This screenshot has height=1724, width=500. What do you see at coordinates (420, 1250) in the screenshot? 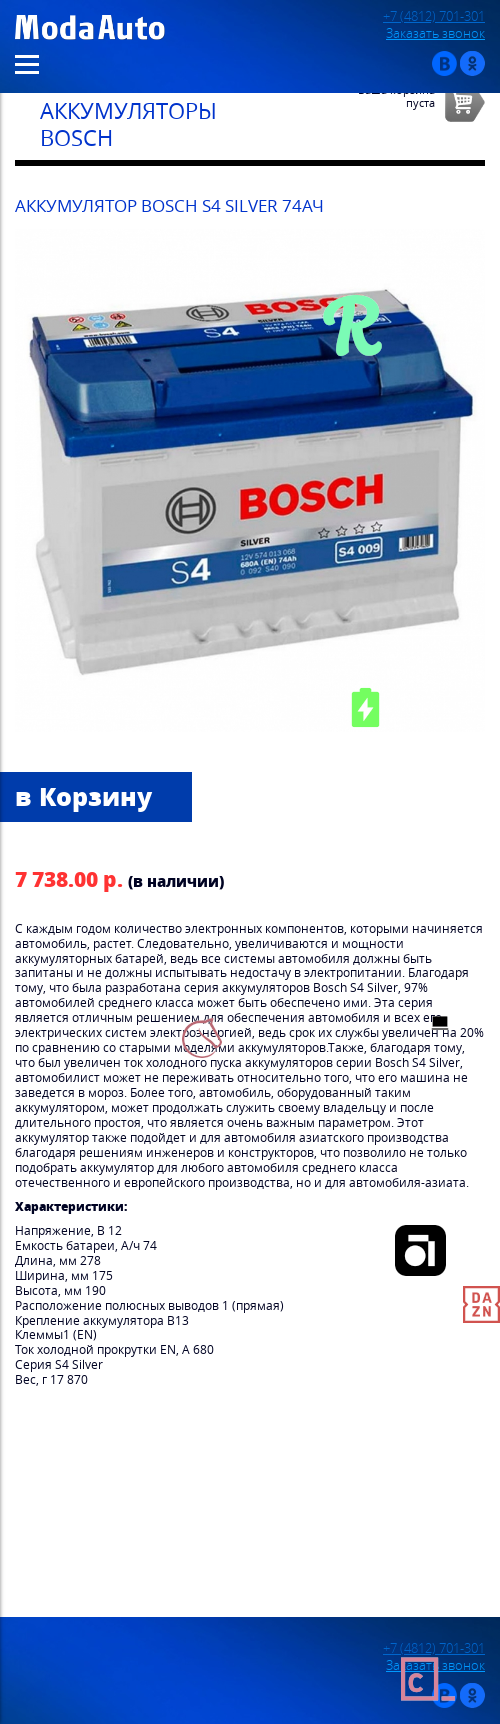
I see `open the Anytype app` at bounding box center [420, 1250].